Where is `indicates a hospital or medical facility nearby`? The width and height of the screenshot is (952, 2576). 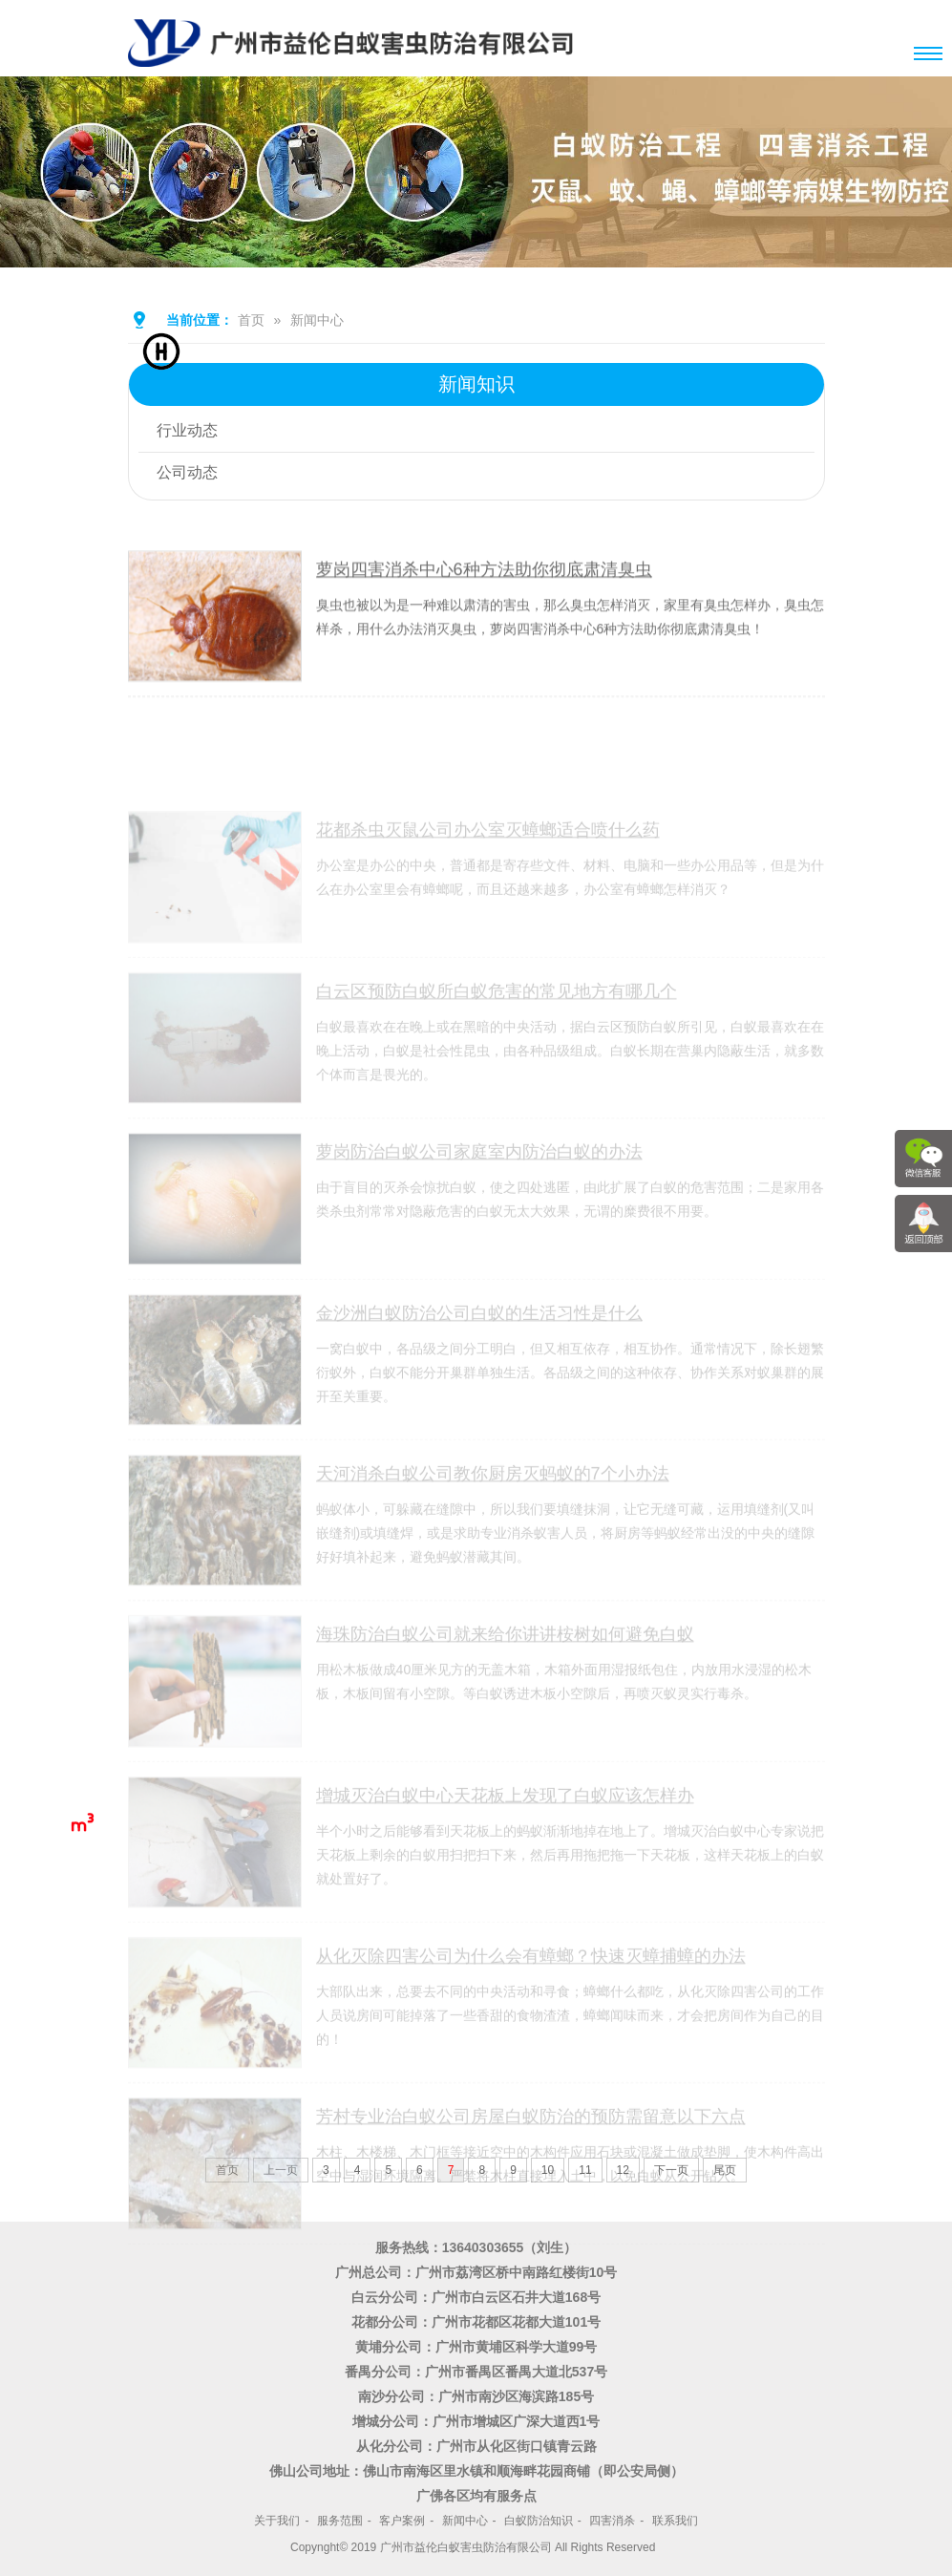
indicates a hospital or medical facility nearby is located at coordinates (161, 351).